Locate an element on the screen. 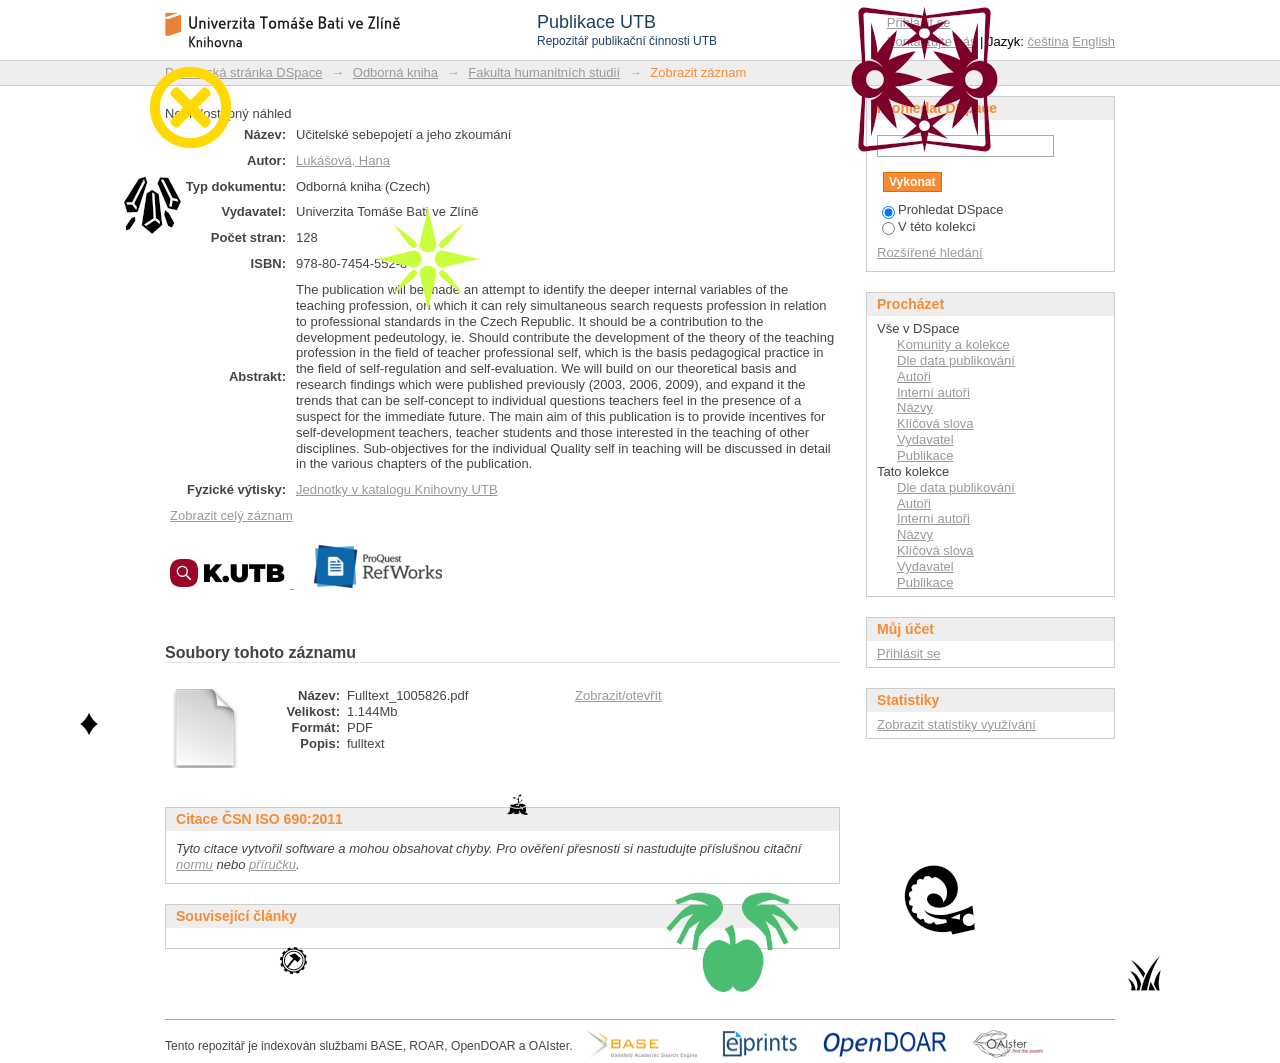  decorative tile or pattern element is located at coordinates (924, 79).